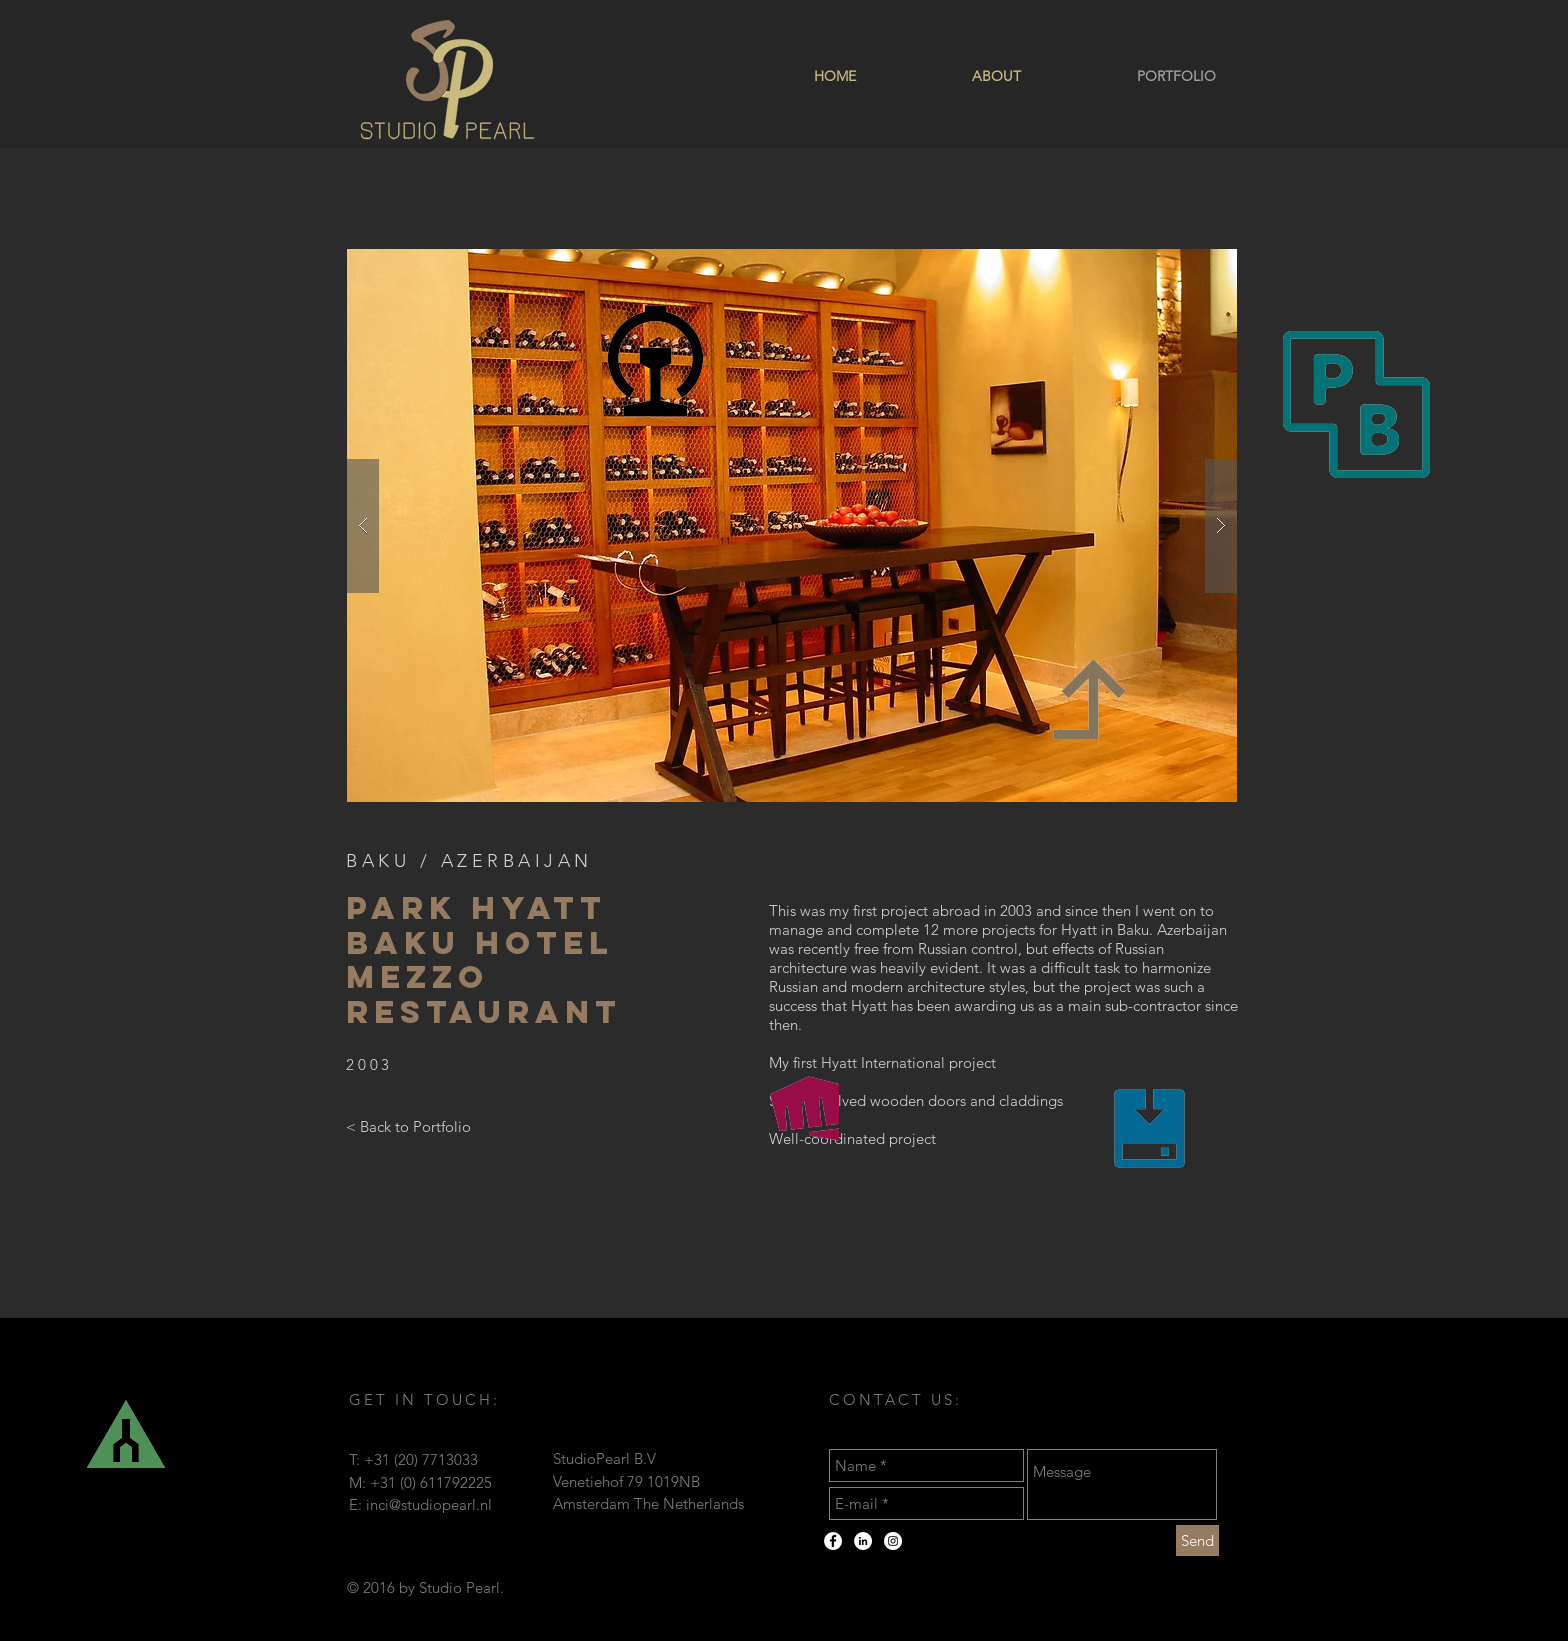 Image resolution: width=1568 pixels, height=1641 pixels. Describe the element at coordinates (126, 1434) in the screenshot. I see `open the Trailforks app` at that location.